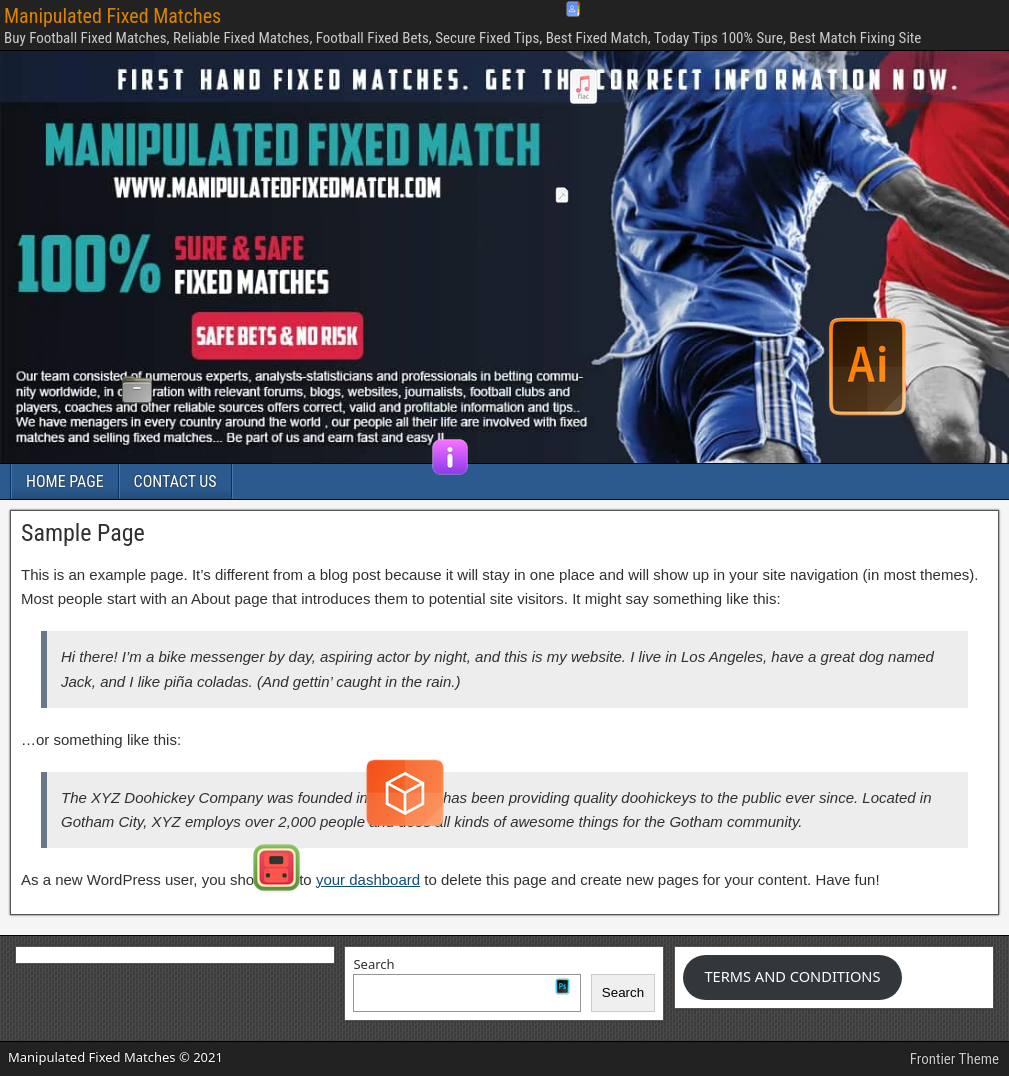 Image resolution: width=1009 pixels, height=1076 pixels. I want to click on launch melonDS nintendo DS emulator, so click(276, 867).